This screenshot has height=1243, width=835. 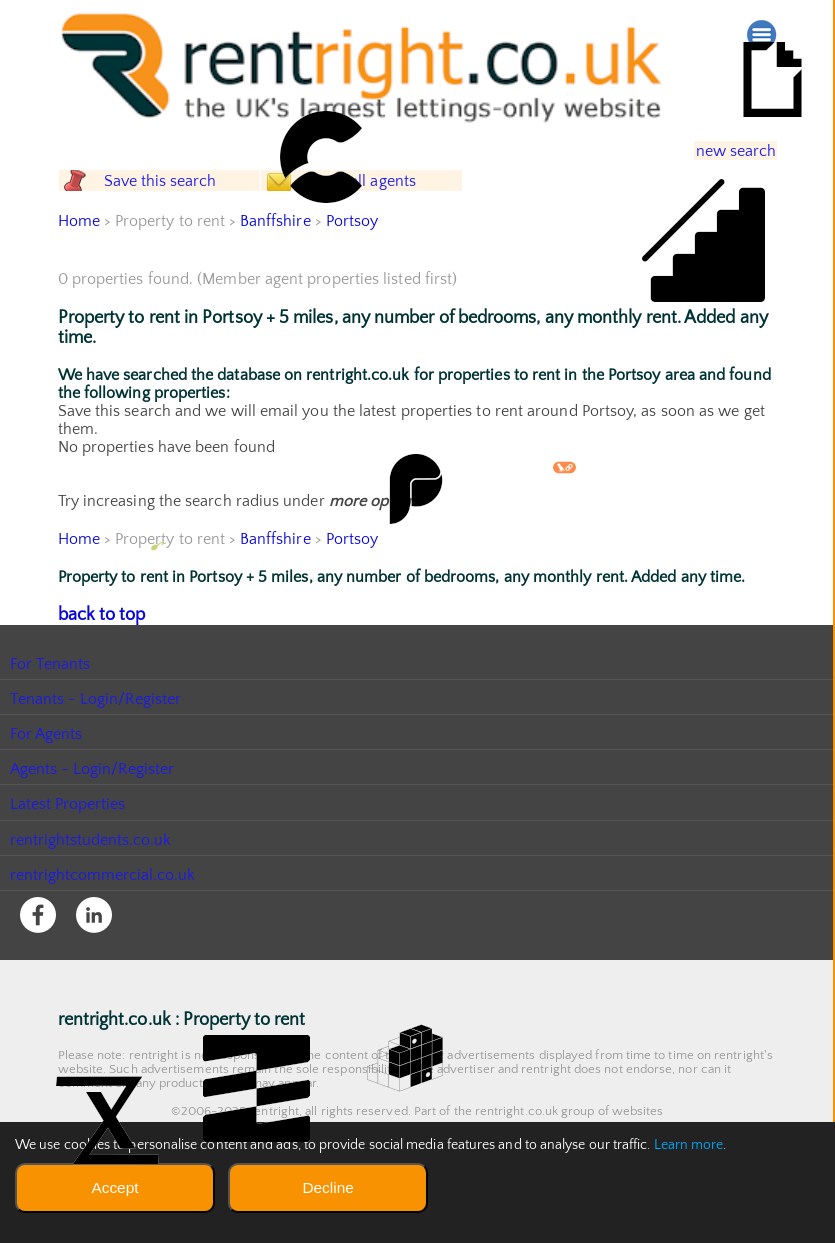 I want to click on open giphy to search for gifs, so click(x=772, y=79).